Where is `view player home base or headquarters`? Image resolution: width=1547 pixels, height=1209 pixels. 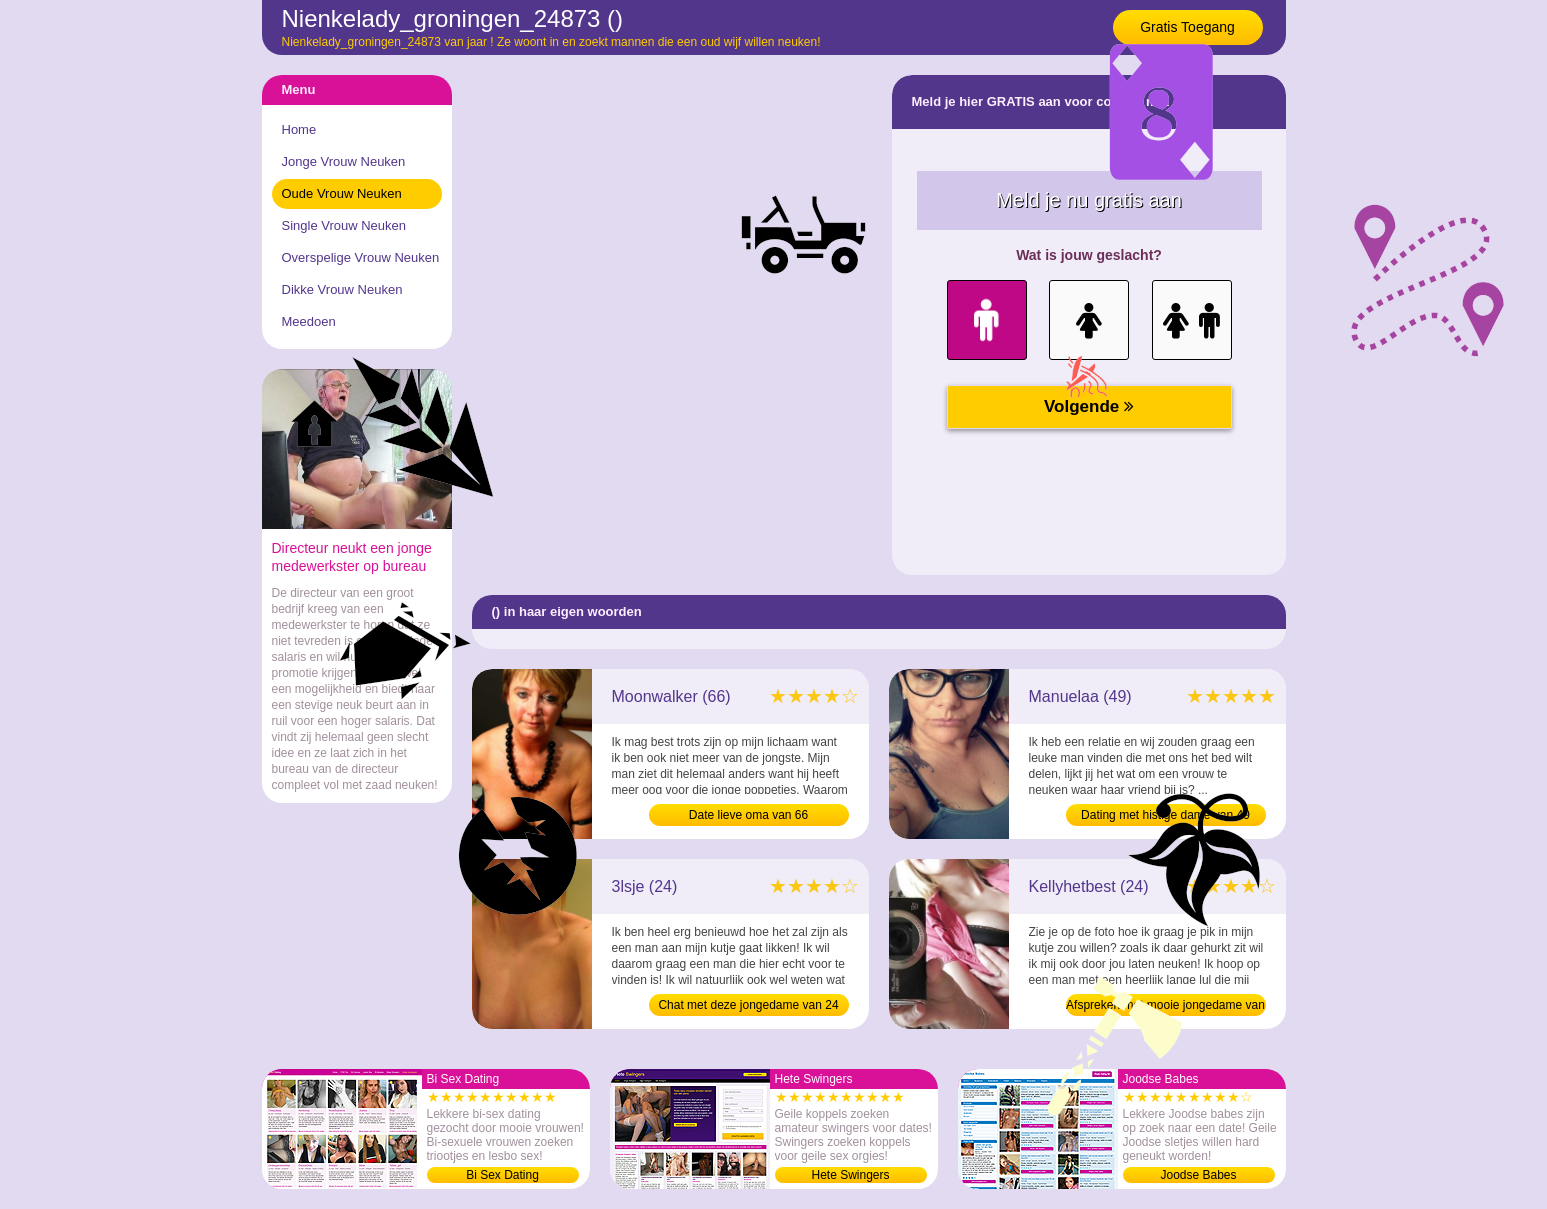
view player home base or headquarters is located at coordinates (314, 423).